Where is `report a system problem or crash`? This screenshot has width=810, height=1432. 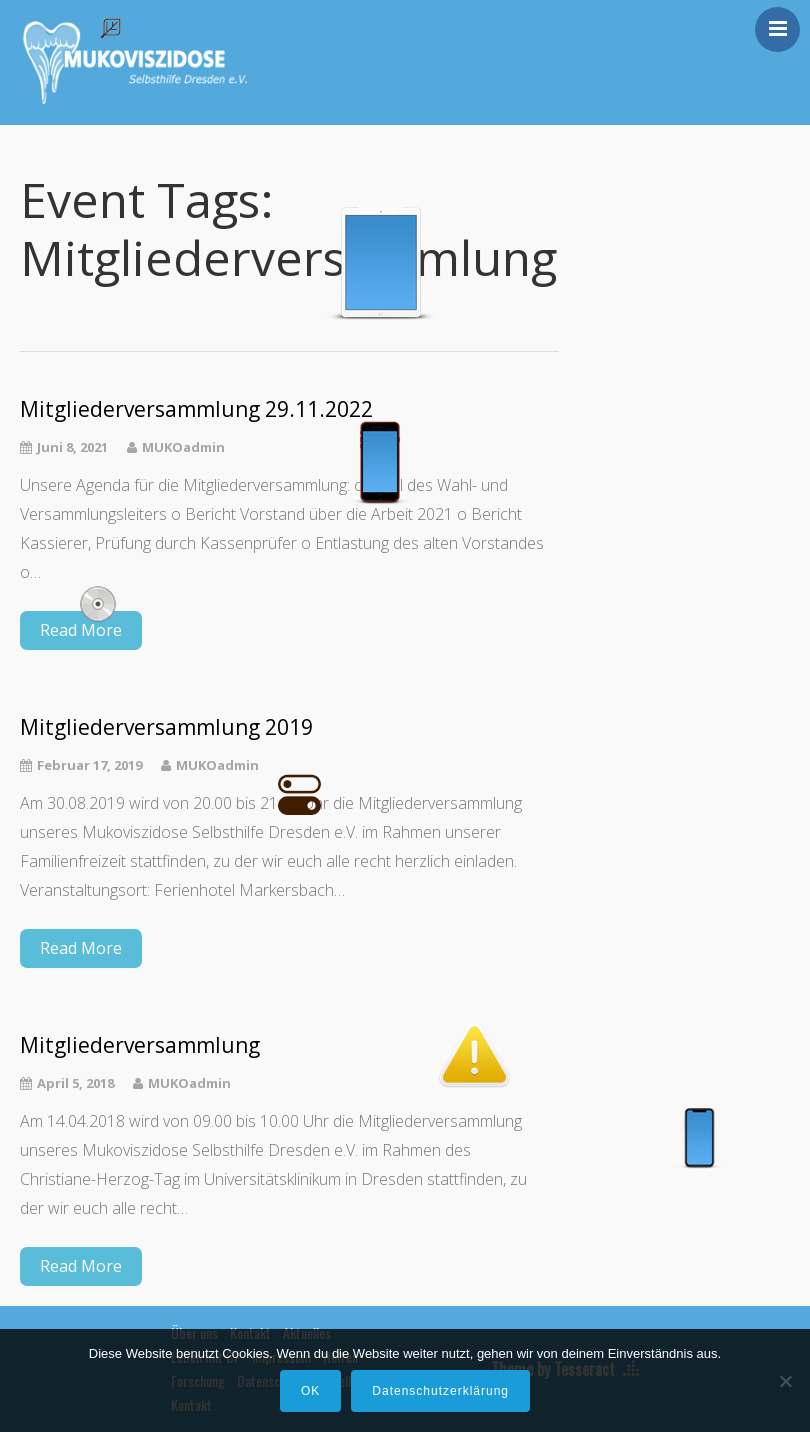 report a system problem or crash is located at coordinates (474, 1054).